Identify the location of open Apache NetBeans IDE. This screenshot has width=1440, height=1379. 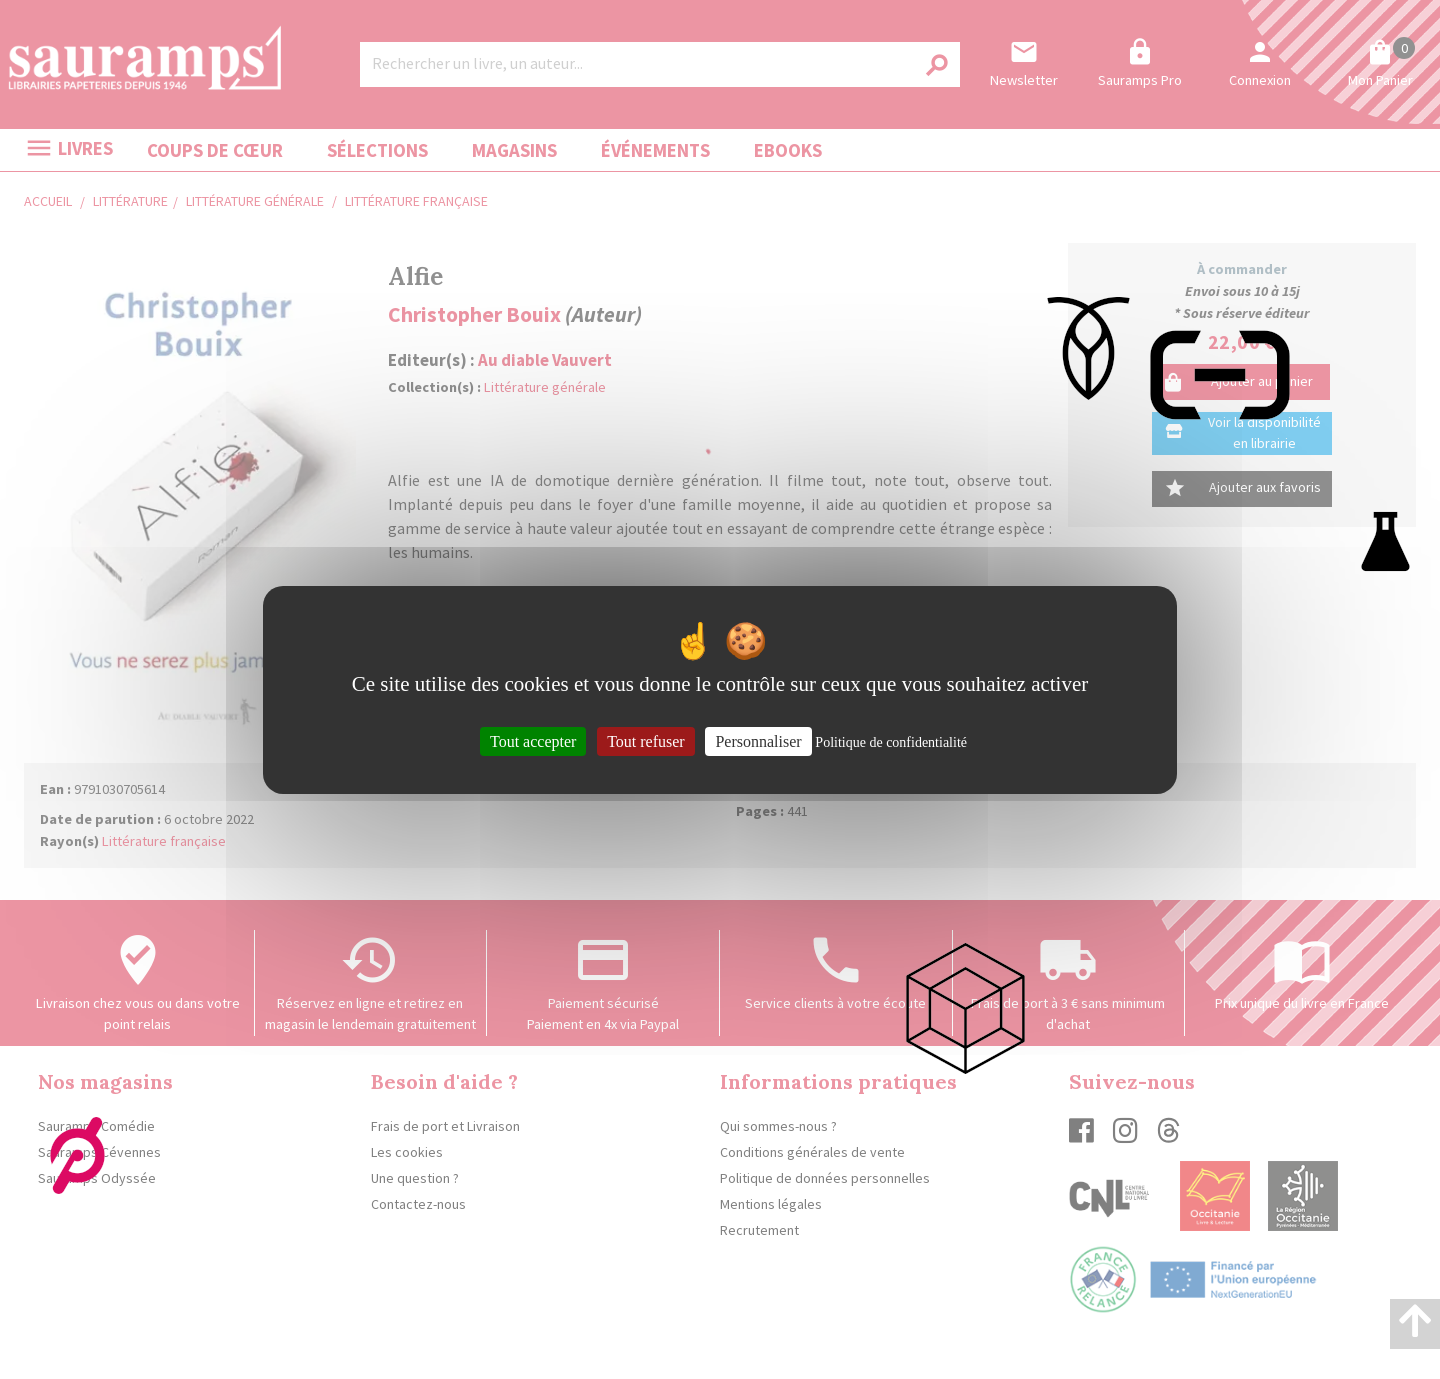
(965, 1008).